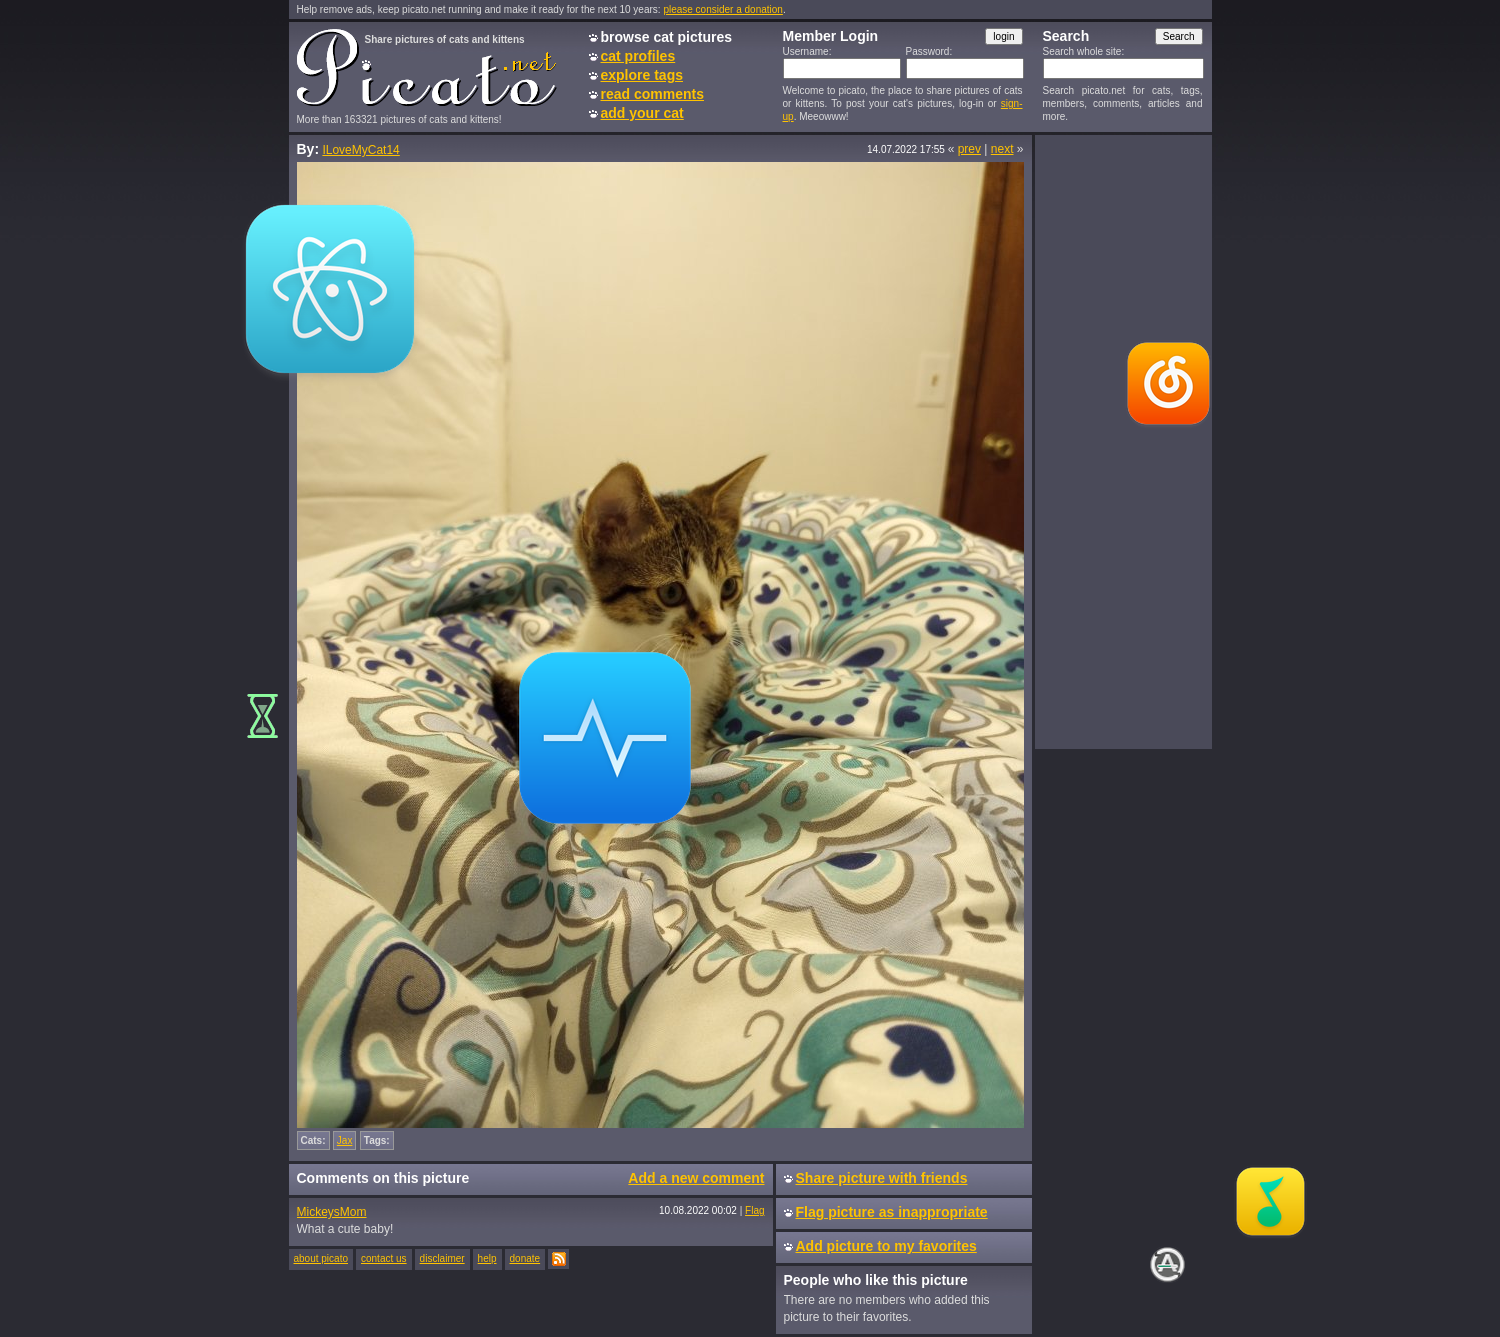  I want to click on launch an electron-based application, so click(330, 289).